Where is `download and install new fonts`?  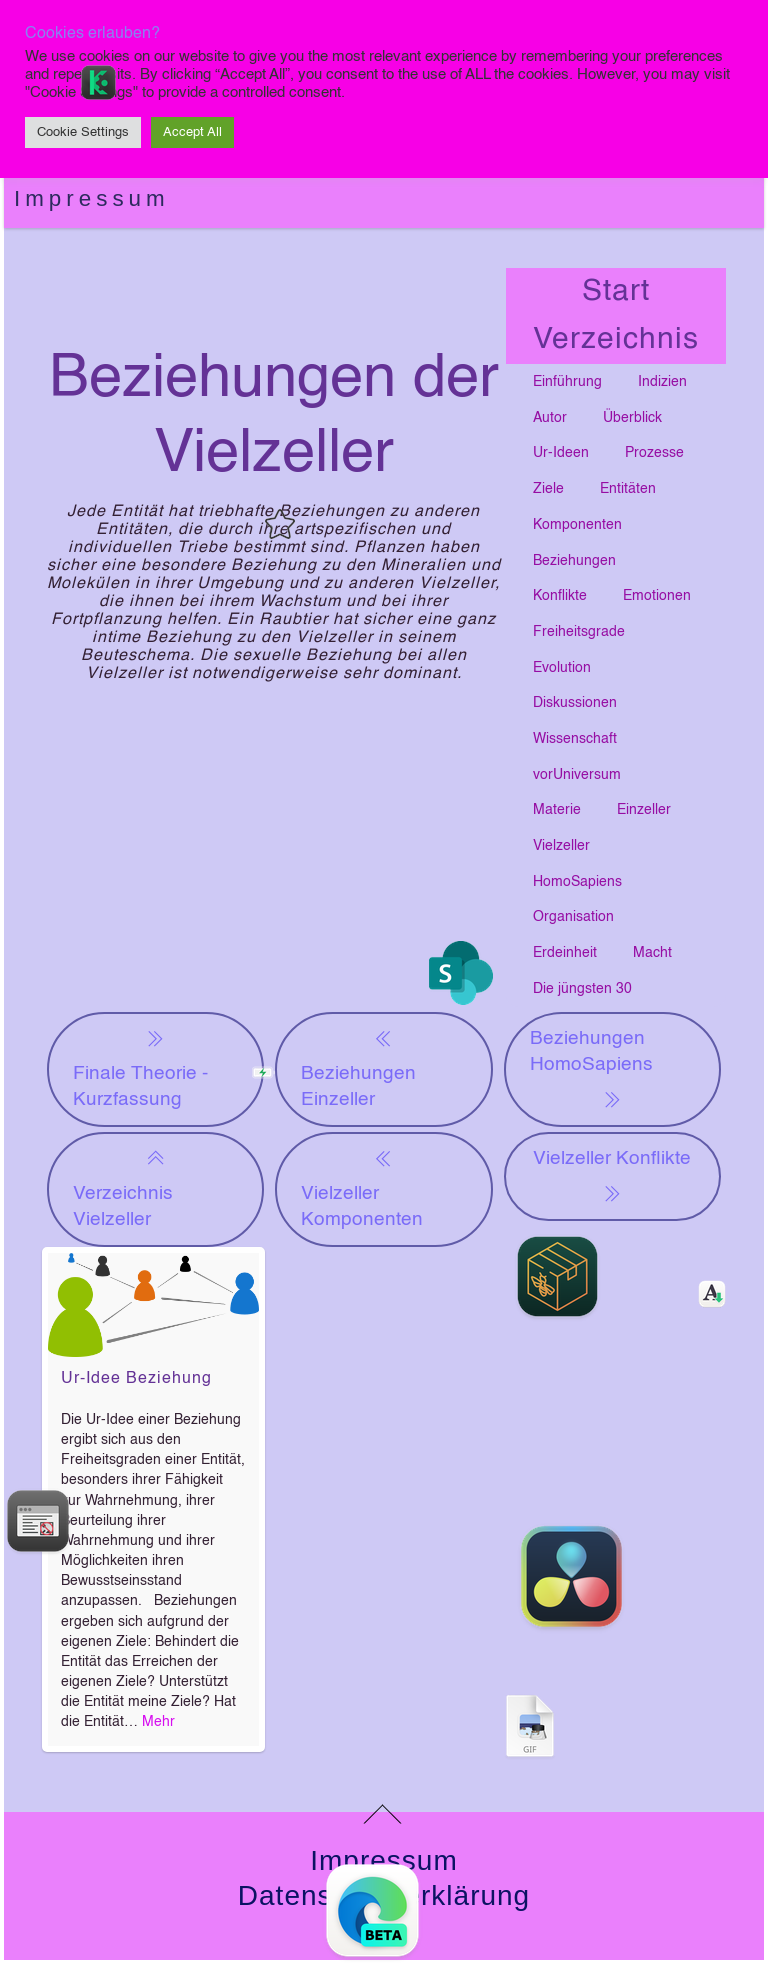
download and install new fonts is located at coordinates (712, 1294).